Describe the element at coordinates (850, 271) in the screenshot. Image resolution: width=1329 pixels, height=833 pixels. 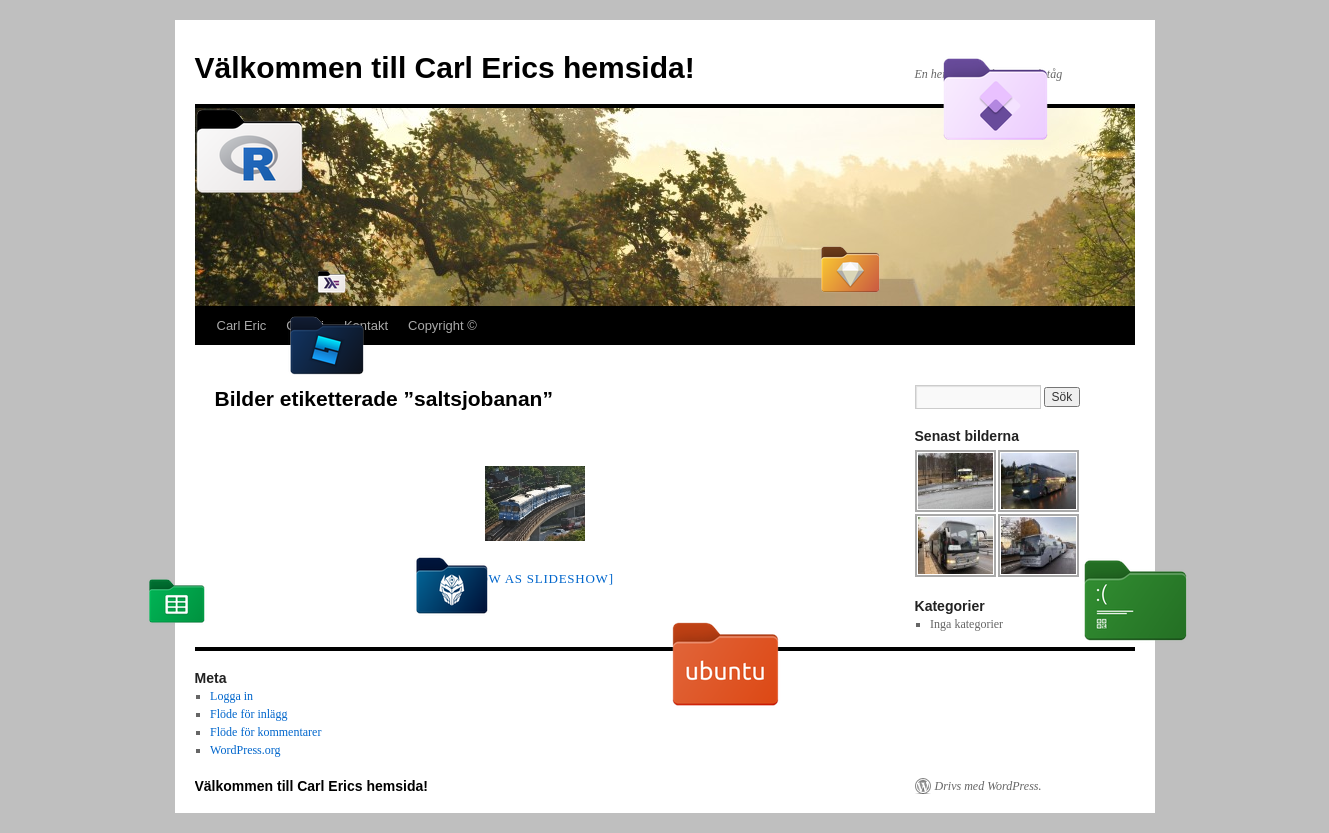
I see `open sketch app project files` at that location.